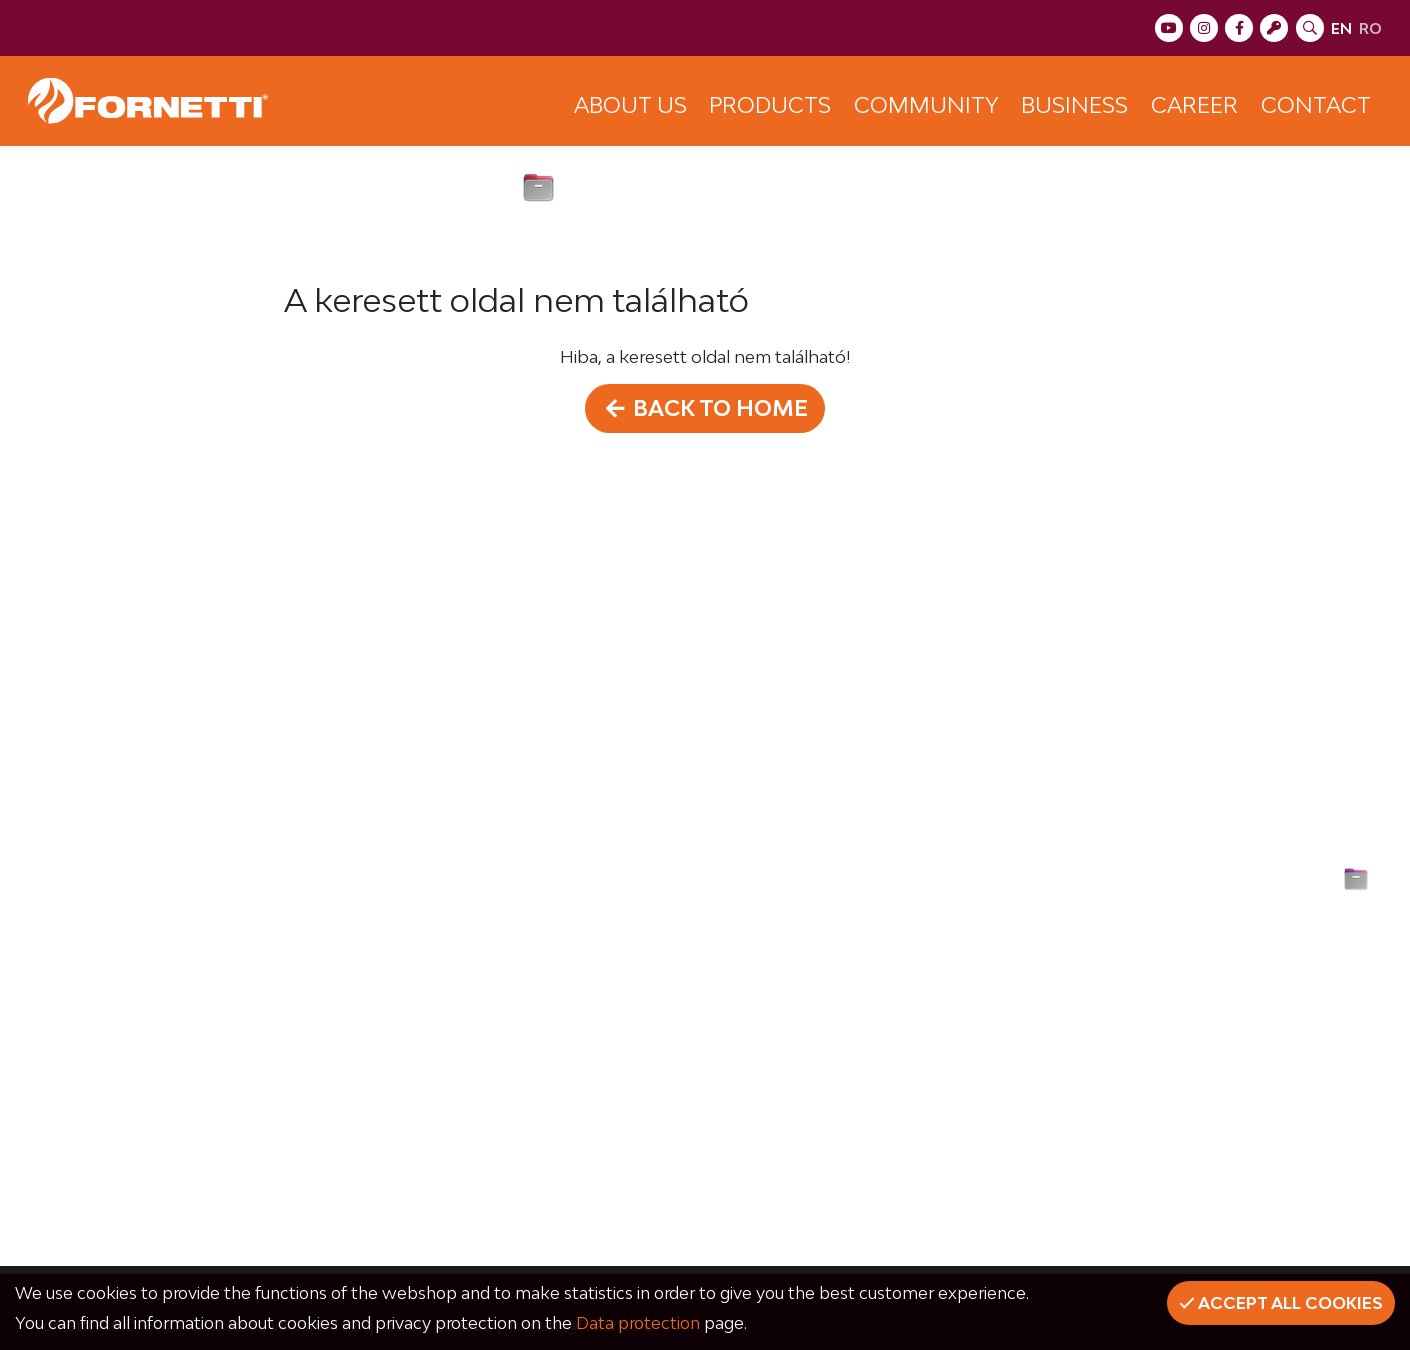 The image size is (1410, 1350). I want to click on open the nautilus file manager, so click(1356, 879).